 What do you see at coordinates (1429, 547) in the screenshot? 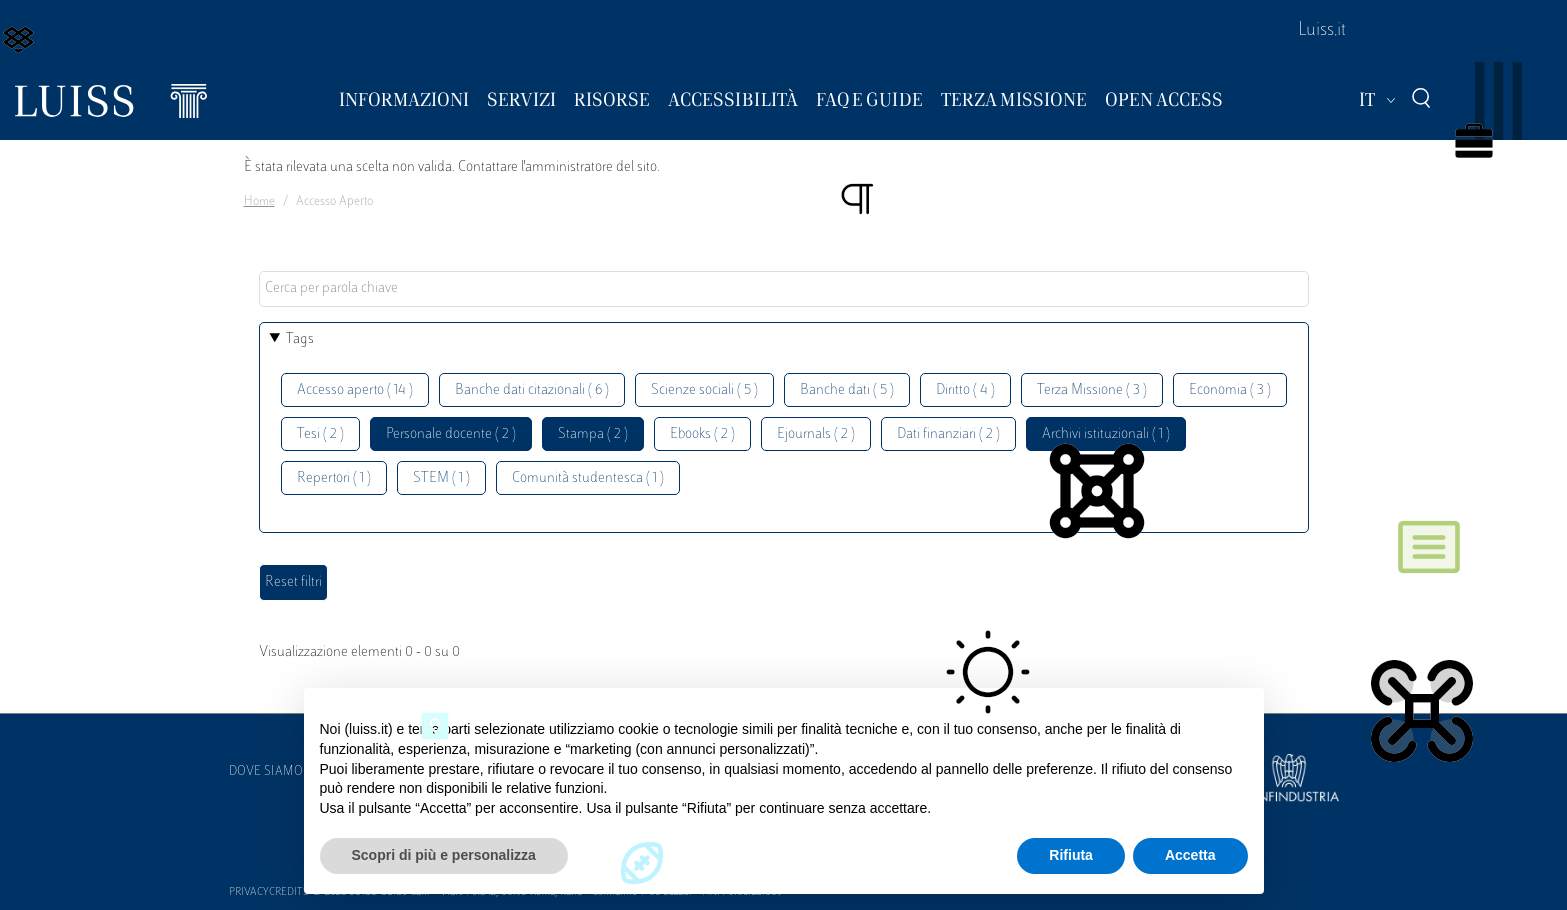
I see `view article or document content` at bounding box center [1429, 547].